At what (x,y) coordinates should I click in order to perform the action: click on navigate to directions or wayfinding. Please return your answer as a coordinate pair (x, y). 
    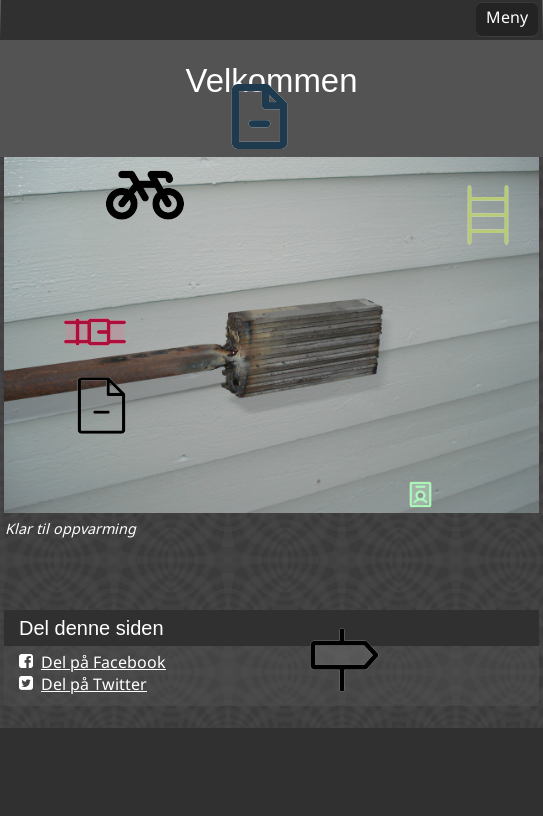
    Looking at the image, I should click on (342, 660).